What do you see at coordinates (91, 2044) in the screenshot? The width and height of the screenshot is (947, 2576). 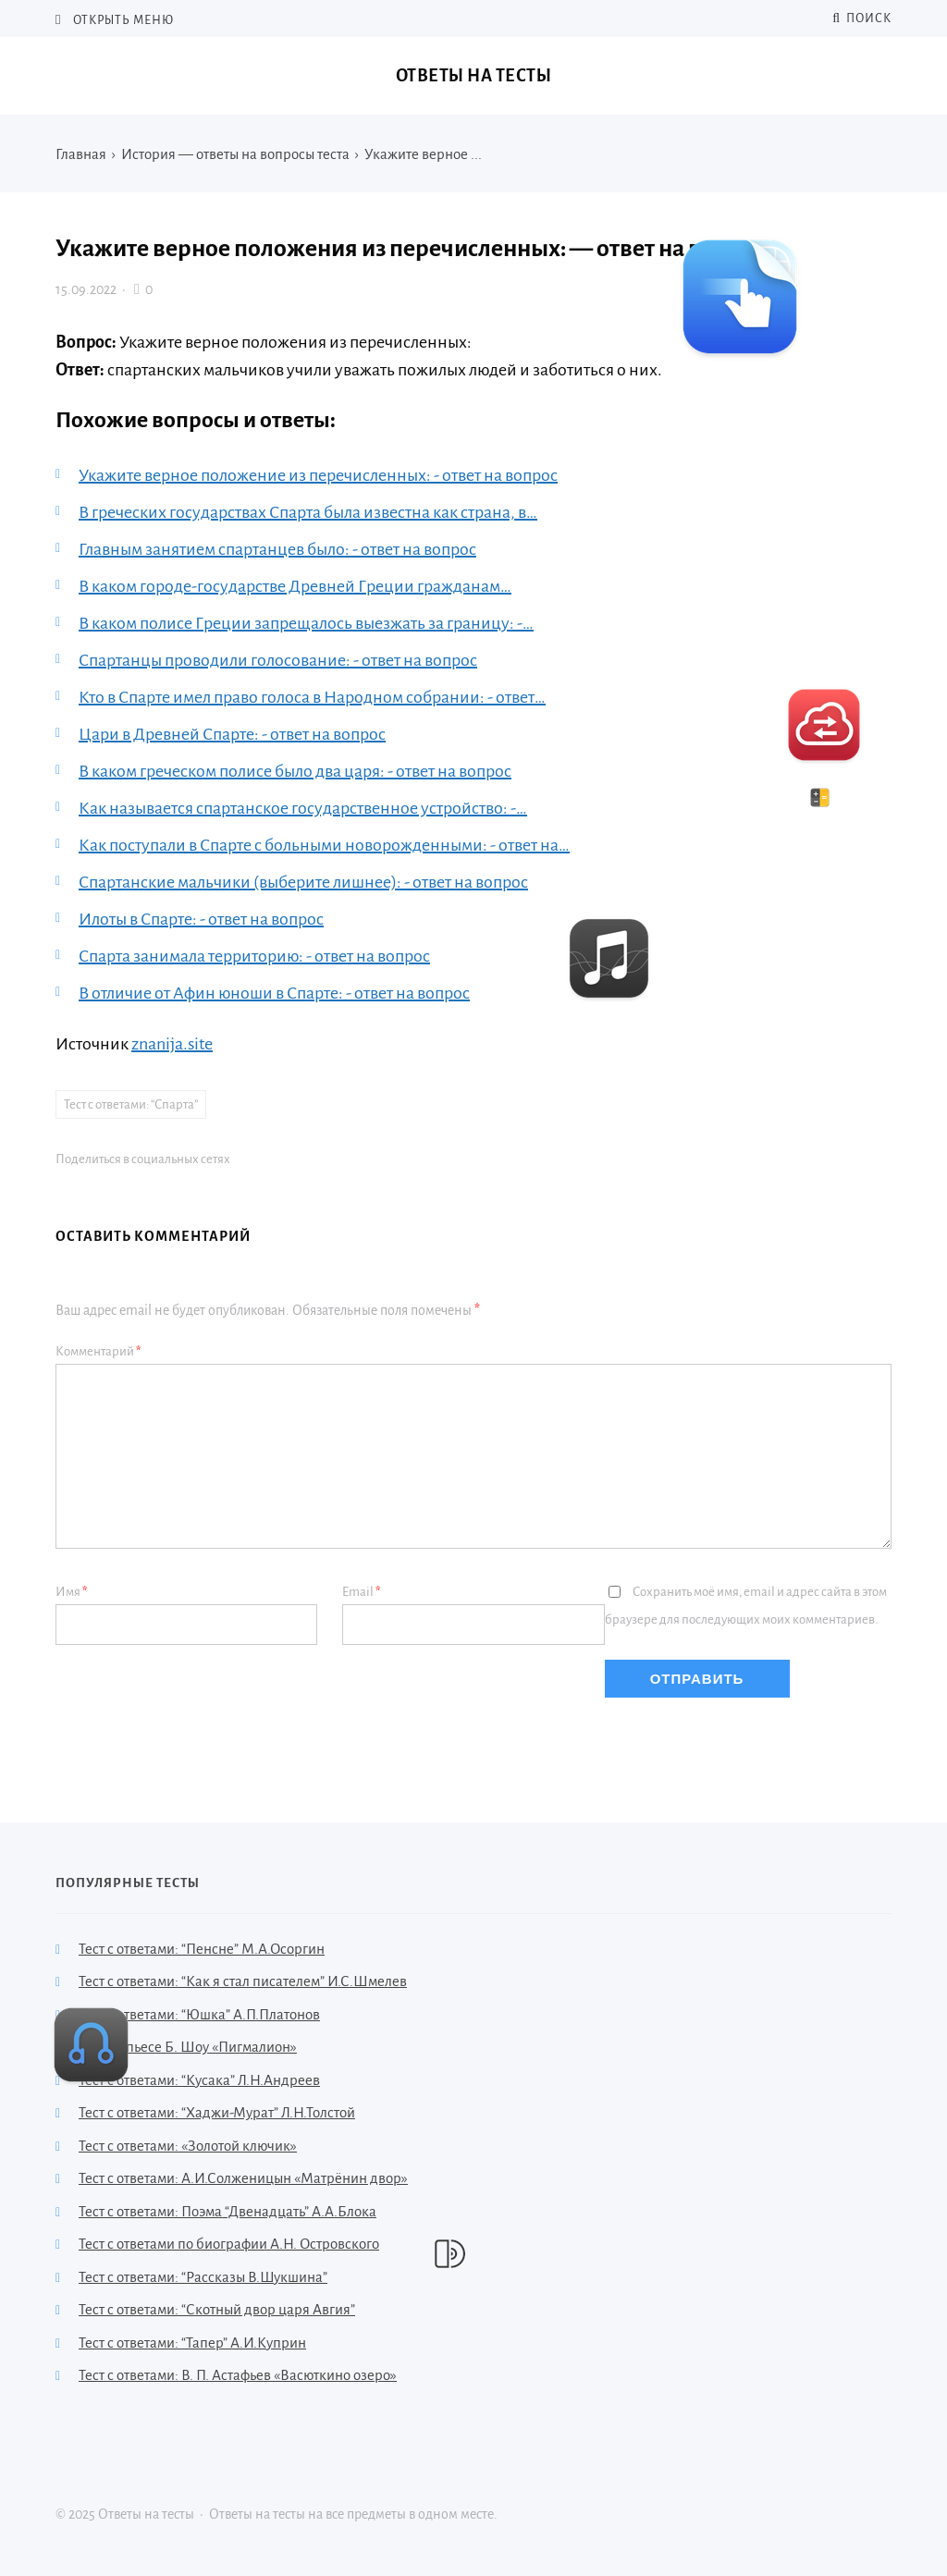 I see `open auryo soundcloud client` at bounding box center [91, 2044].